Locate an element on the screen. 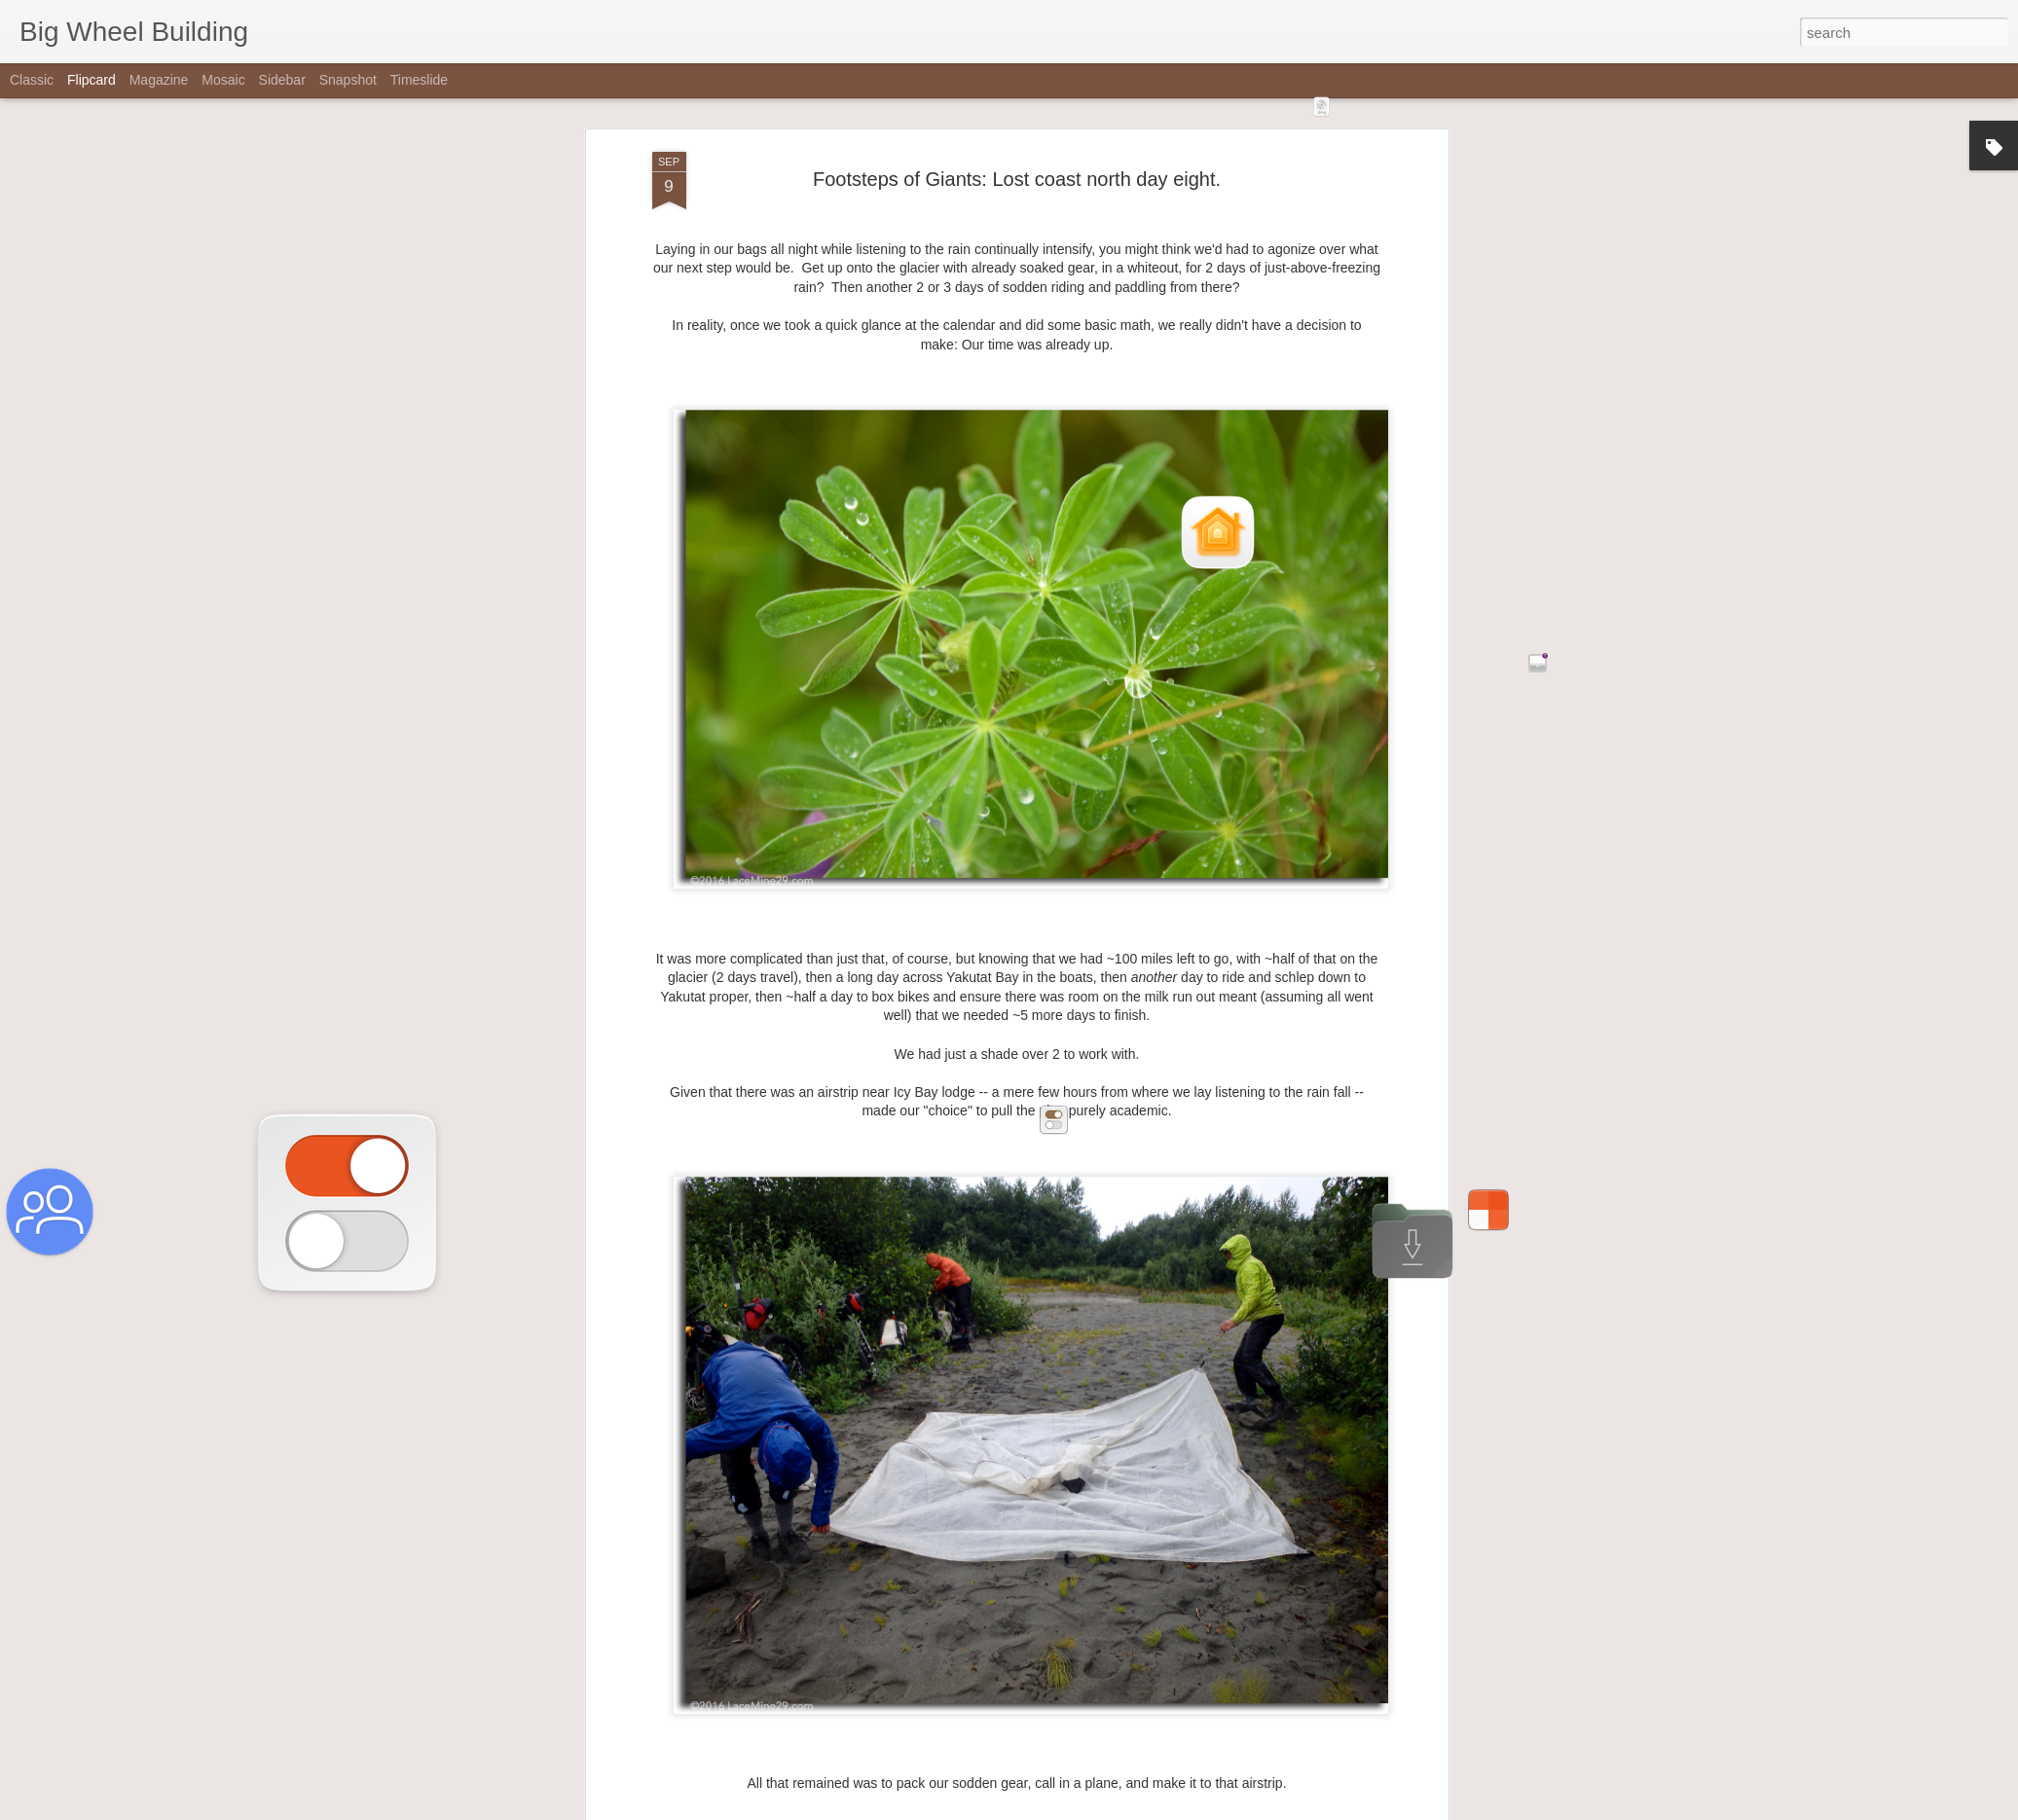 The height and width of the screenshot is (1820, 2018). open or mount a macOS disk image file is located at coordinates (1321, 106).